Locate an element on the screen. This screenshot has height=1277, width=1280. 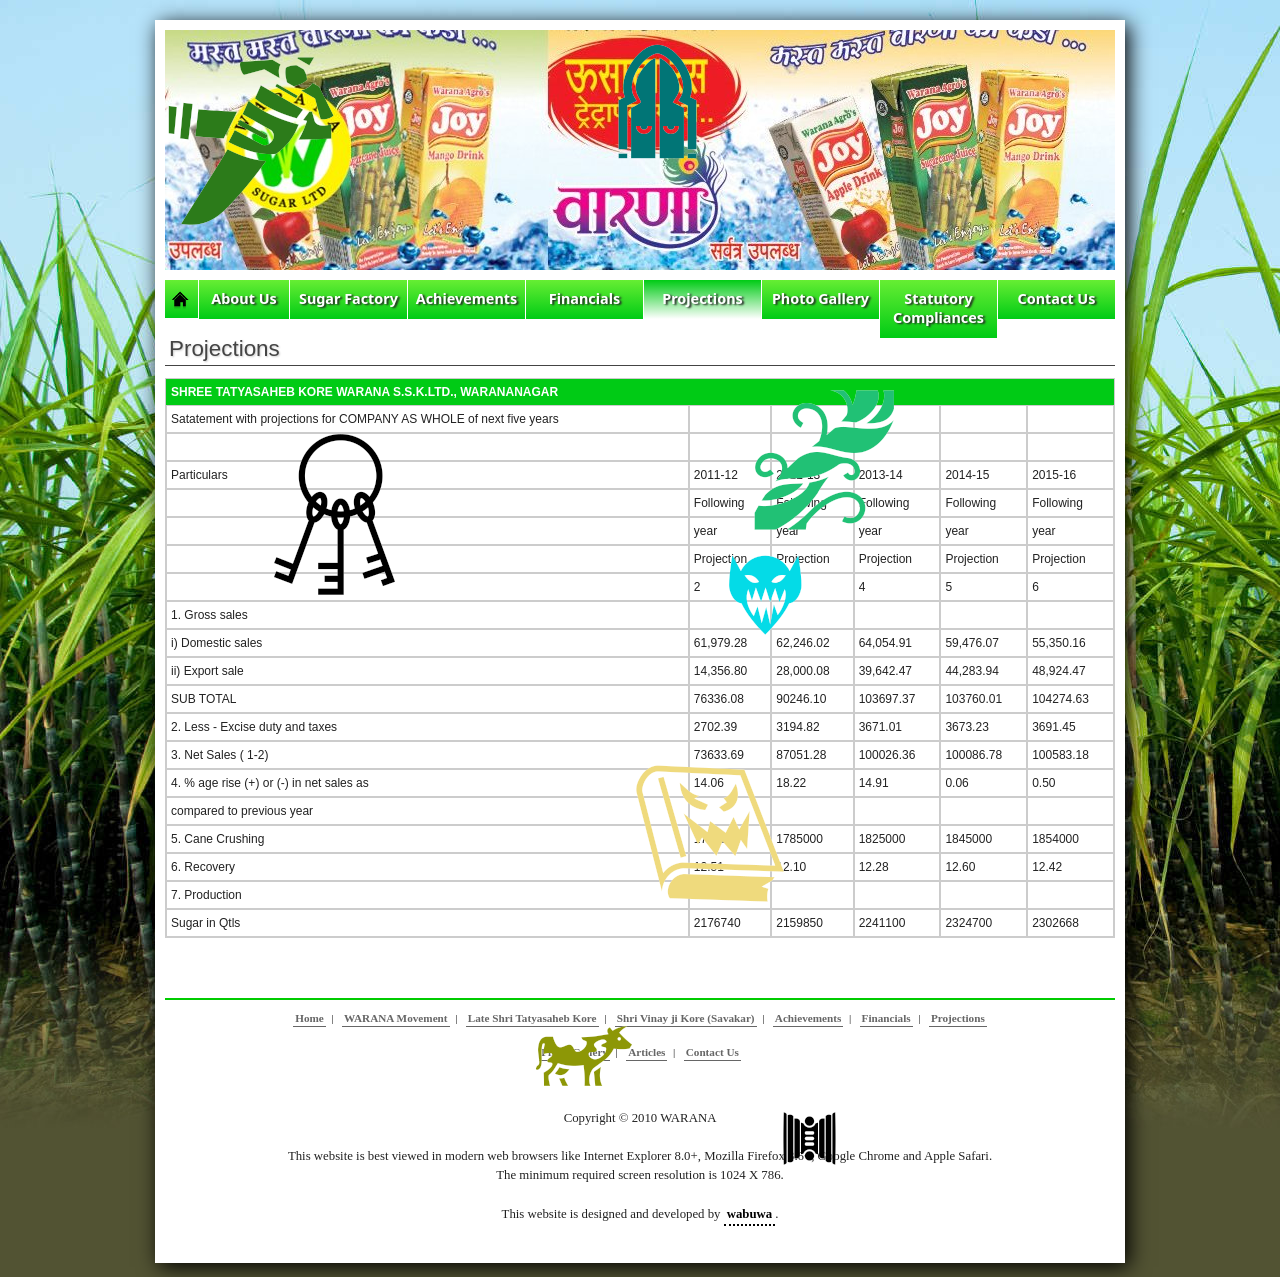
accordion or bellows instrument in a music game is located at coordinates (809, 1138).